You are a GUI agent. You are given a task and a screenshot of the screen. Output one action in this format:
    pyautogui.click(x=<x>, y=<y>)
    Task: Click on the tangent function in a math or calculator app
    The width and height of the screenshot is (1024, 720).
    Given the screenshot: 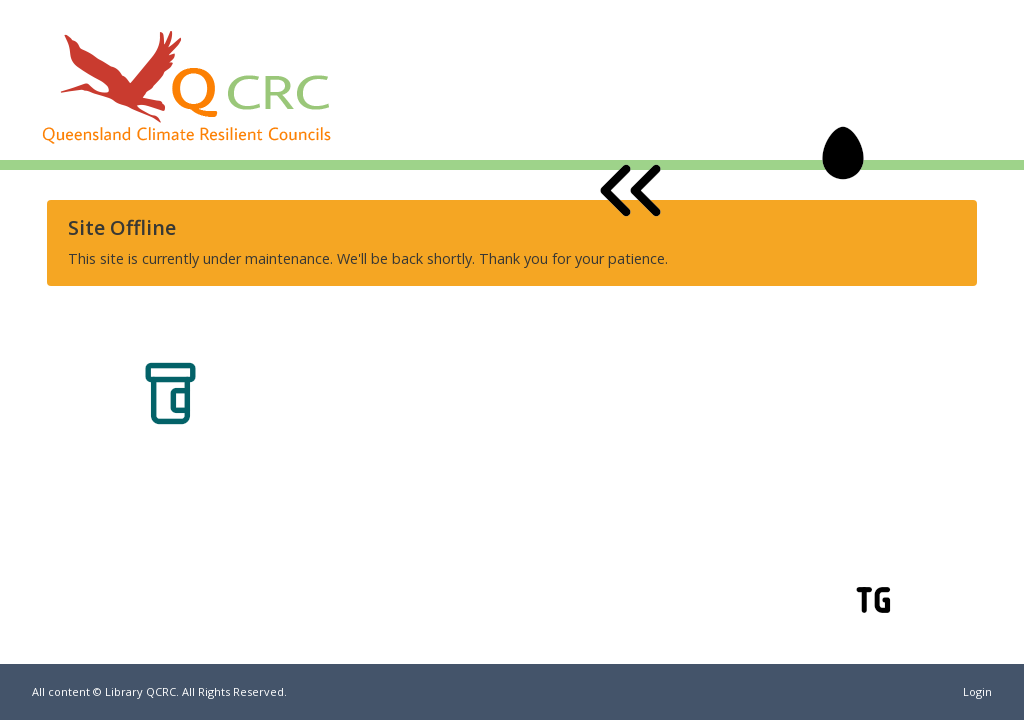 What is the action you would take?
    pyautogui.click(x=872, y=600)
    